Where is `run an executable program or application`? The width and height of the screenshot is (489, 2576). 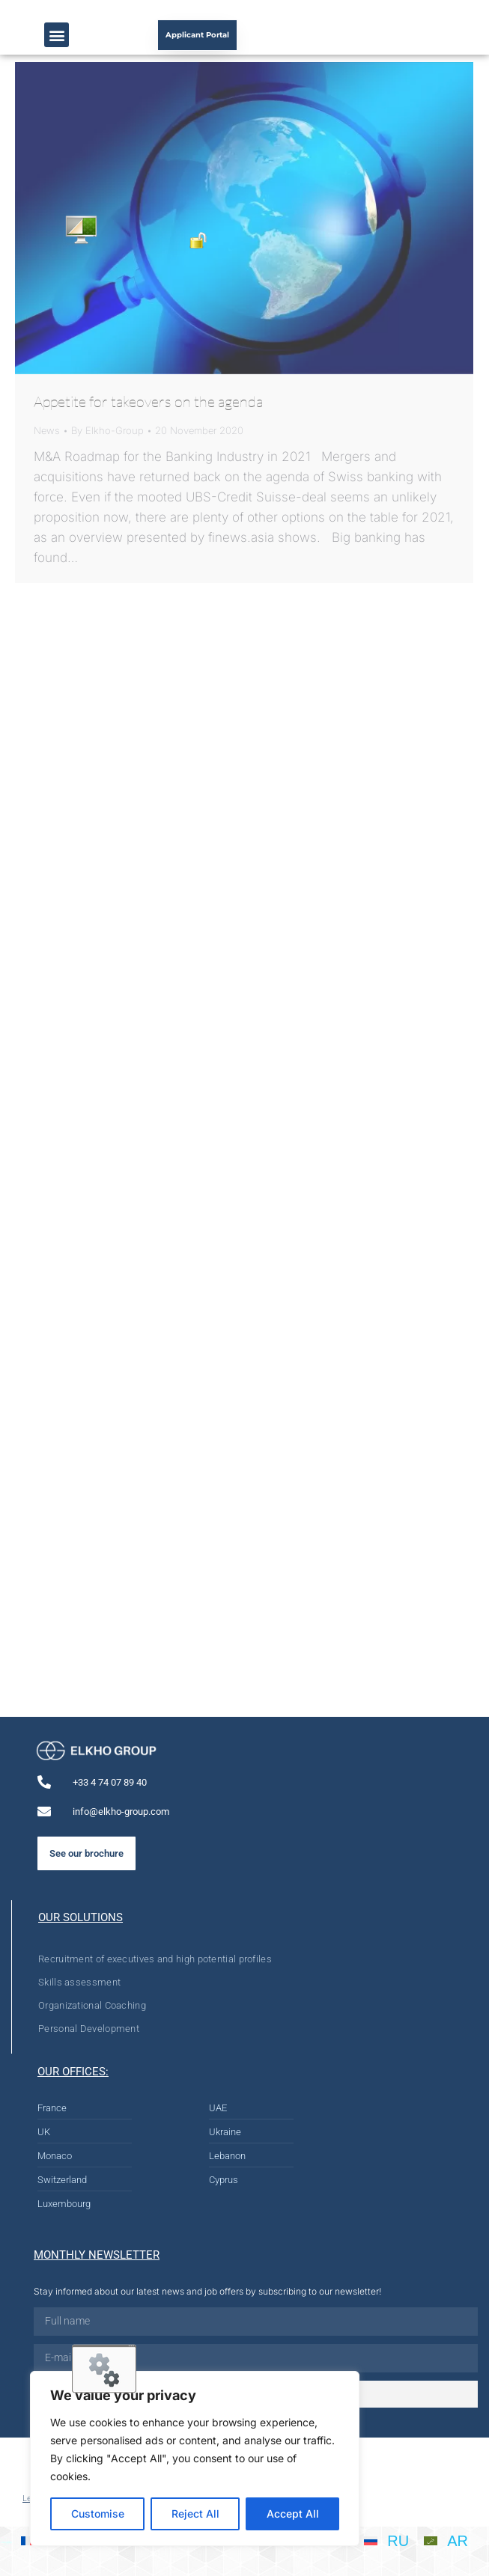 run an executable program or application is located at coordinates (104, 2369).